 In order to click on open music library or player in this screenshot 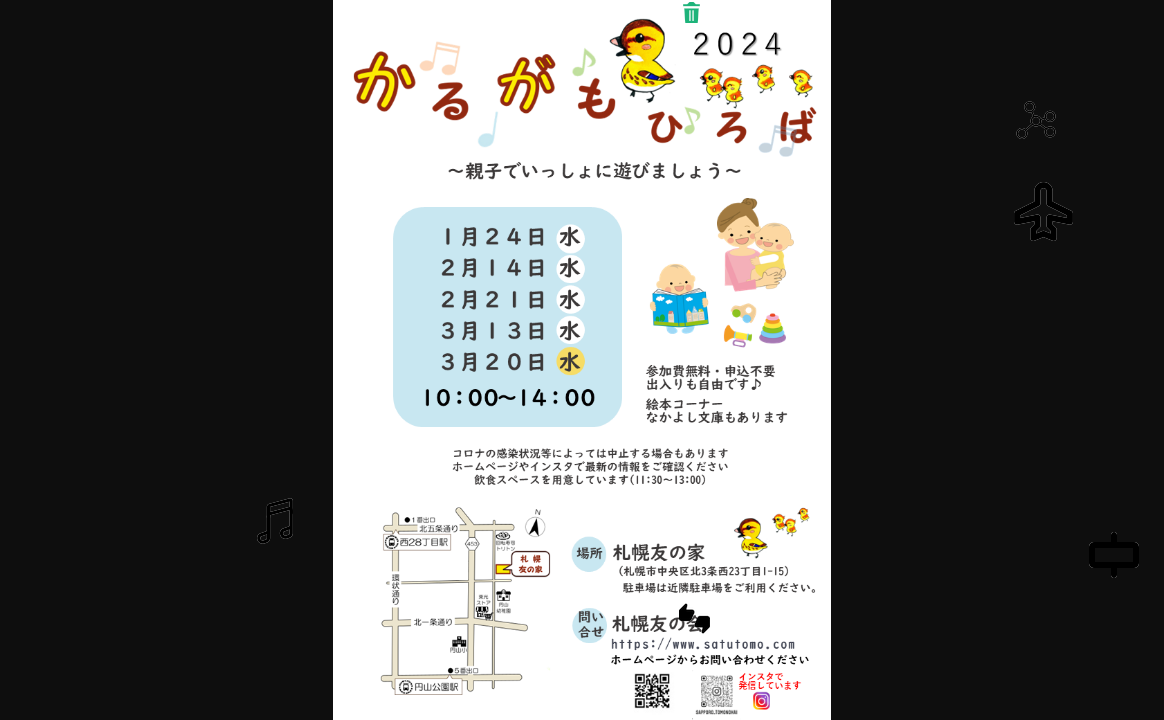, I will do `click(275, 521)`.